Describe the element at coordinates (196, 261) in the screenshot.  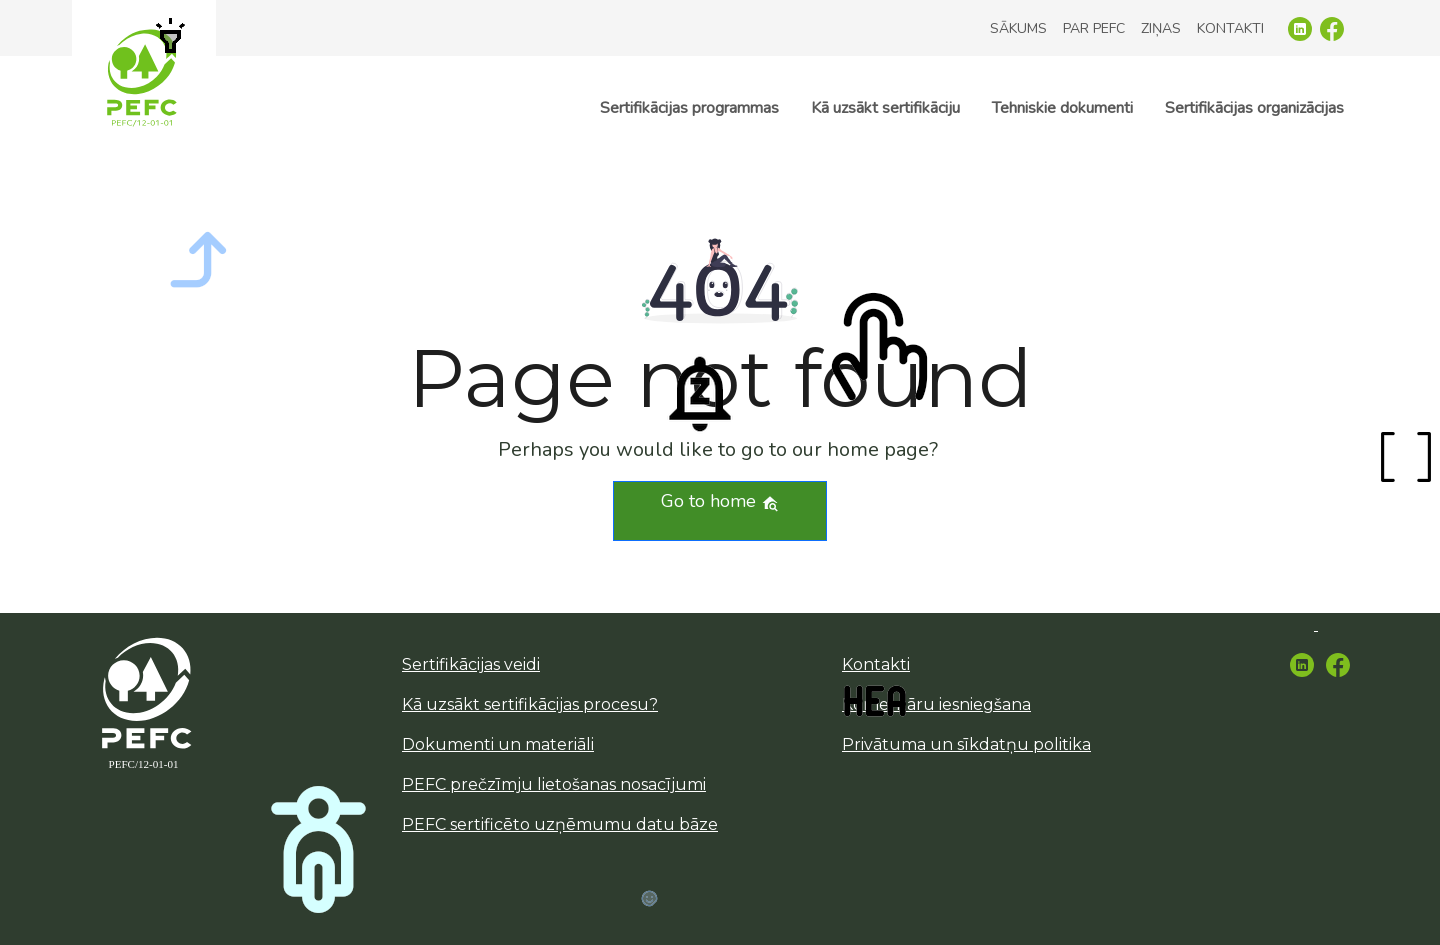
I see `navigate forward and up in a menu hierarchy` at that location.